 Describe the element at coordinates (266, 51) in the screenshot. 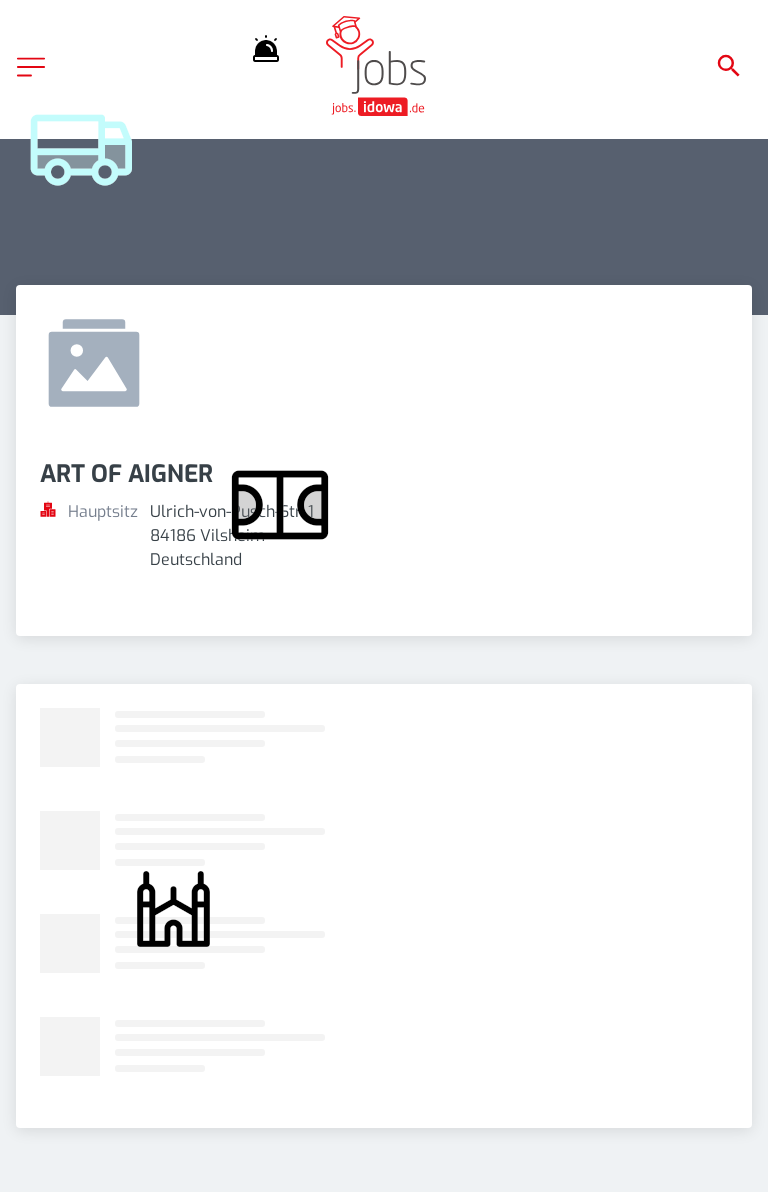

I see `indicates an active alert or emergency notification` at that location.